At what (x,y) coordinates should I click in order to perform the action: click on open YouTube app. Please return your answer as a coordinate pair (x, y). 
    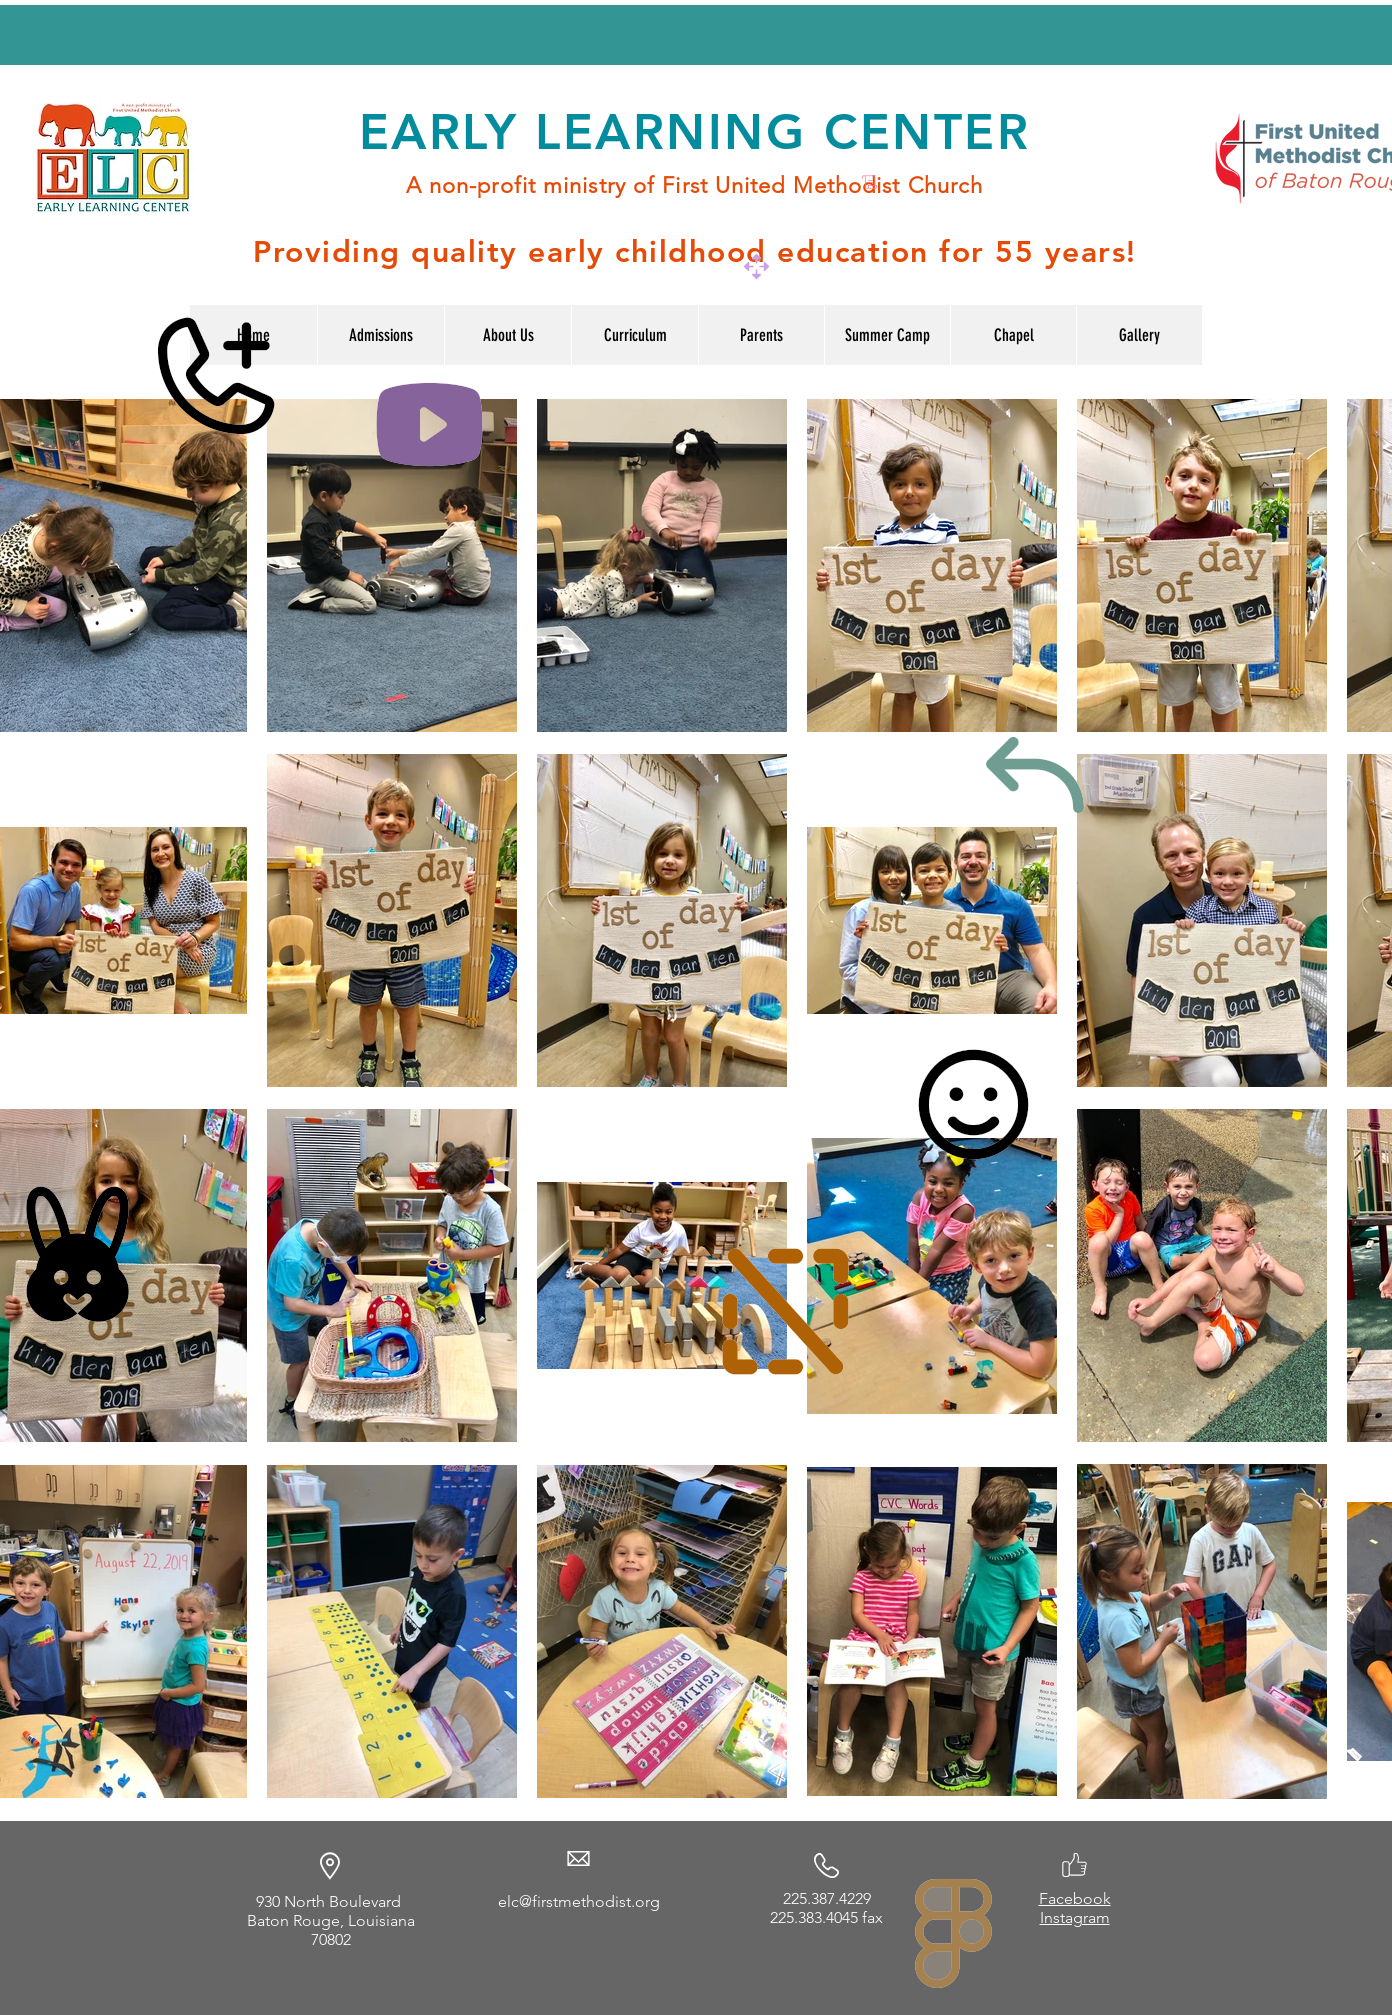
    Looking at the image, I should click on (429, 424).